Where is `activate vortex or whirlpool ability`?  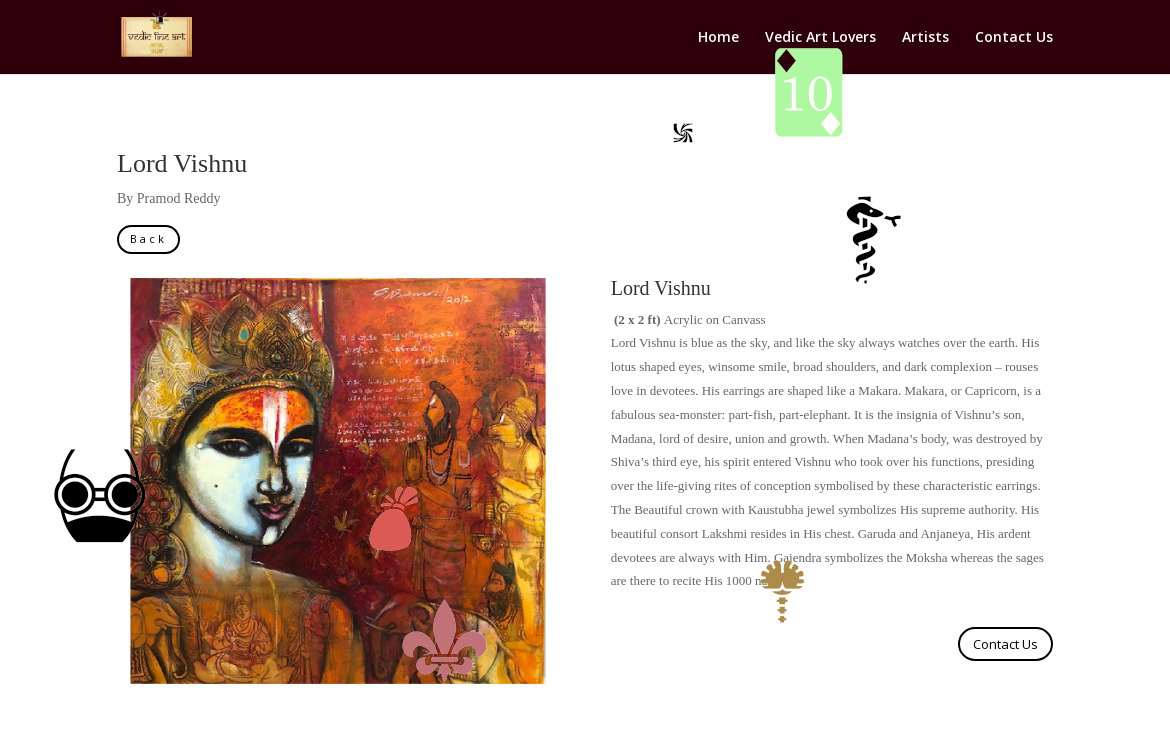 activate vortex or whirlpool ability is located at coordinates (683, 133).